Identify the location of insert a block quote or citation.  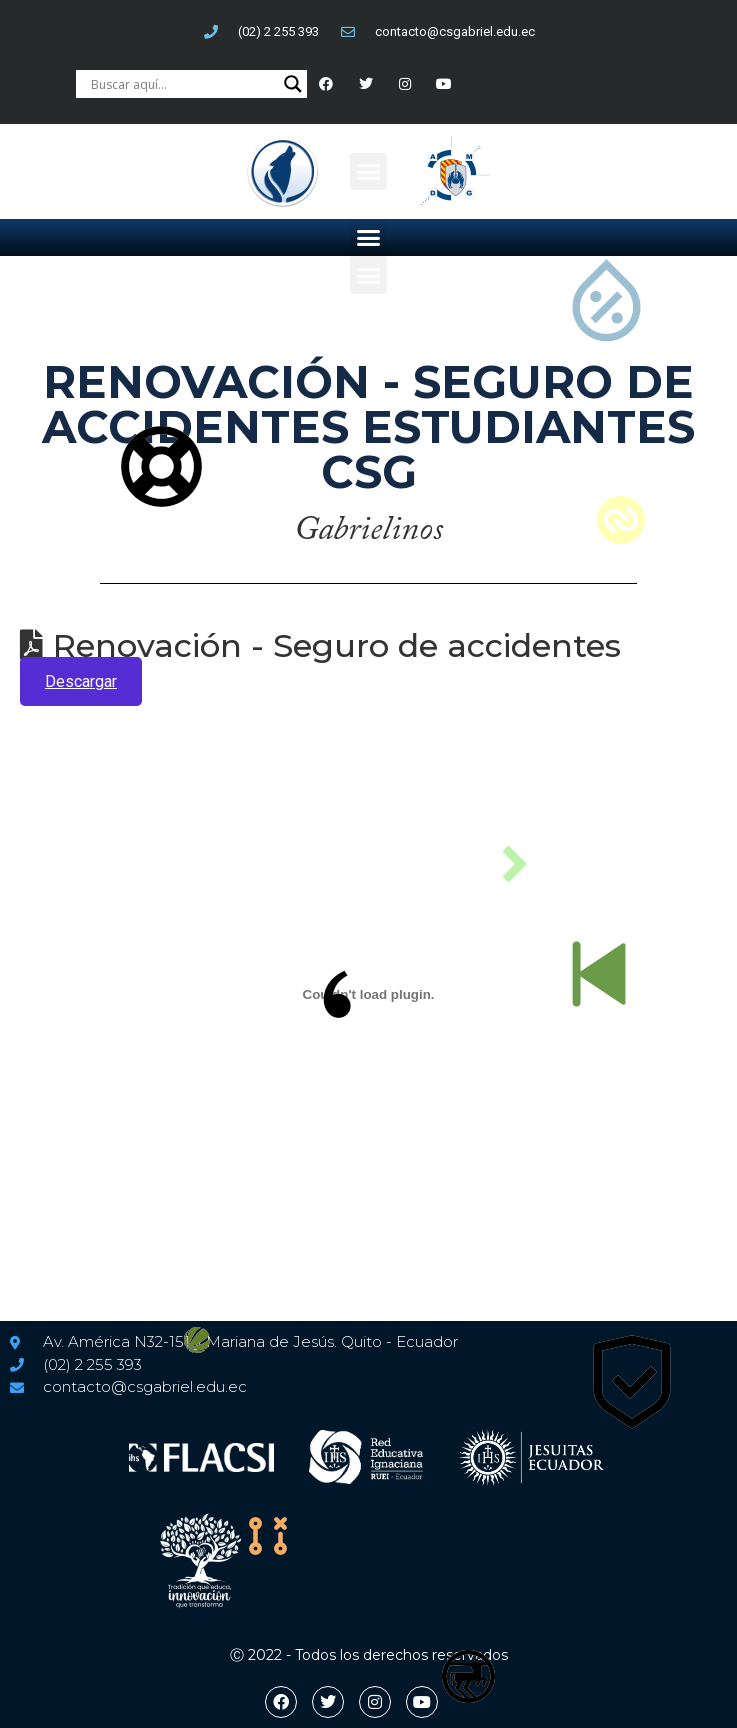
(337, 995).